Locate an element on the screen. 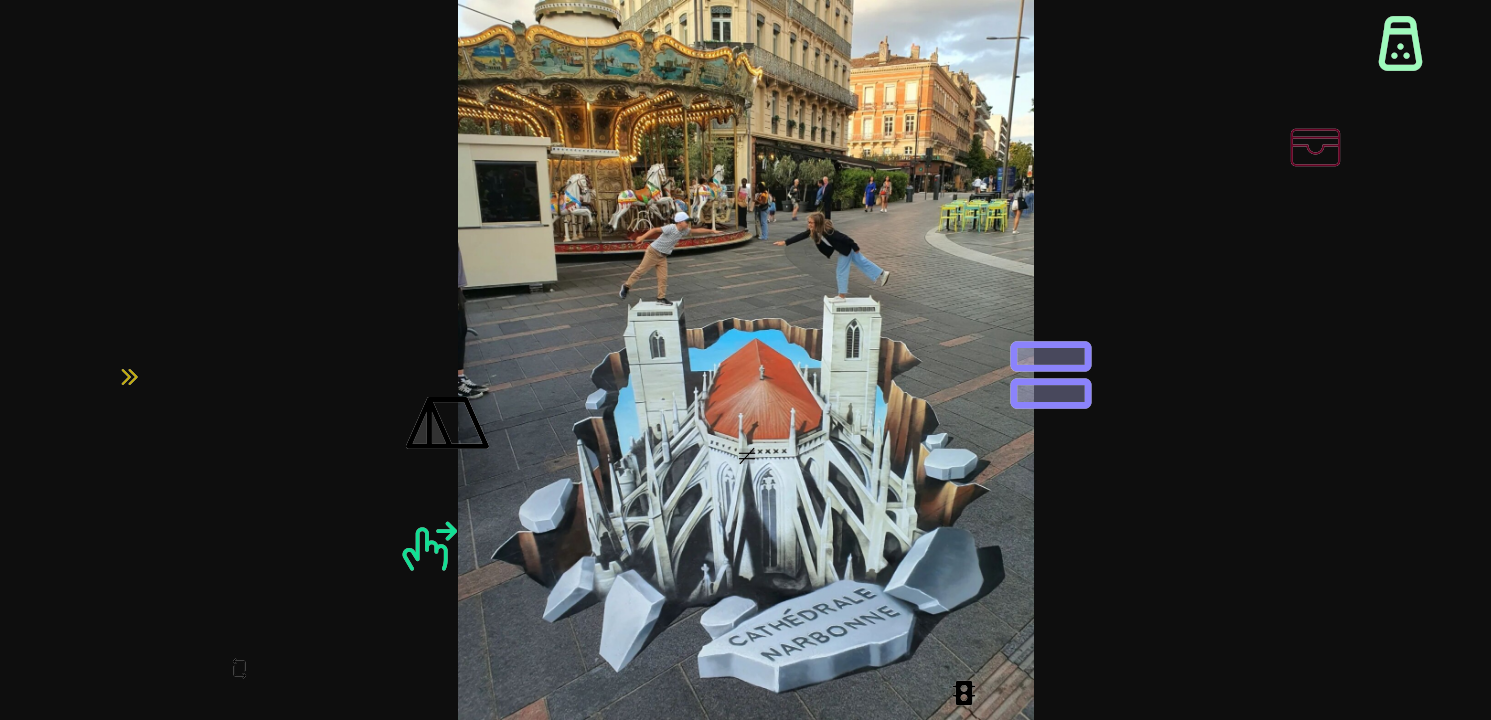 The height and width of the screenshot is (720, 1491). skip forward or advance to next item is located at coordinates (129, 377).